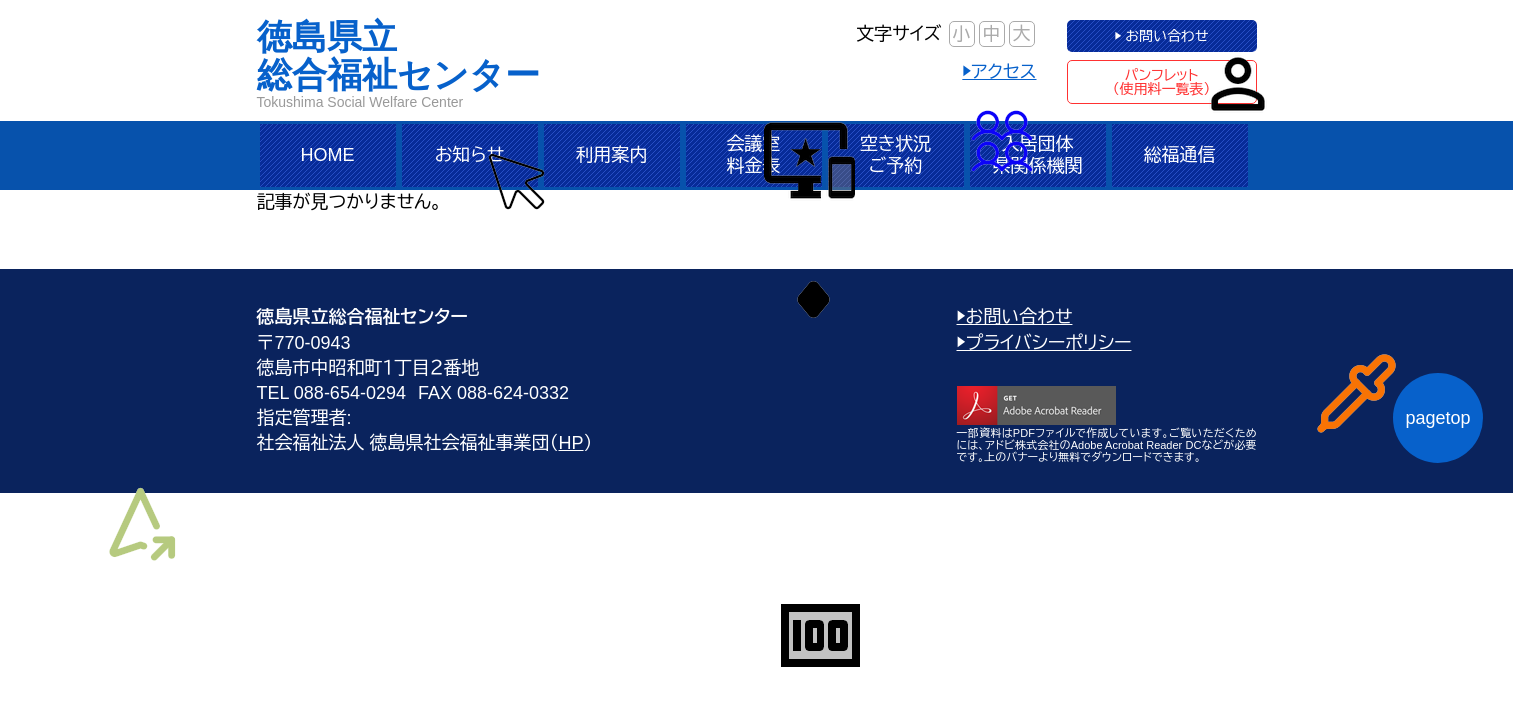 This screenshot has height=720, width=1513. I want to click on select a color from the canvas, so click(1356, 393).